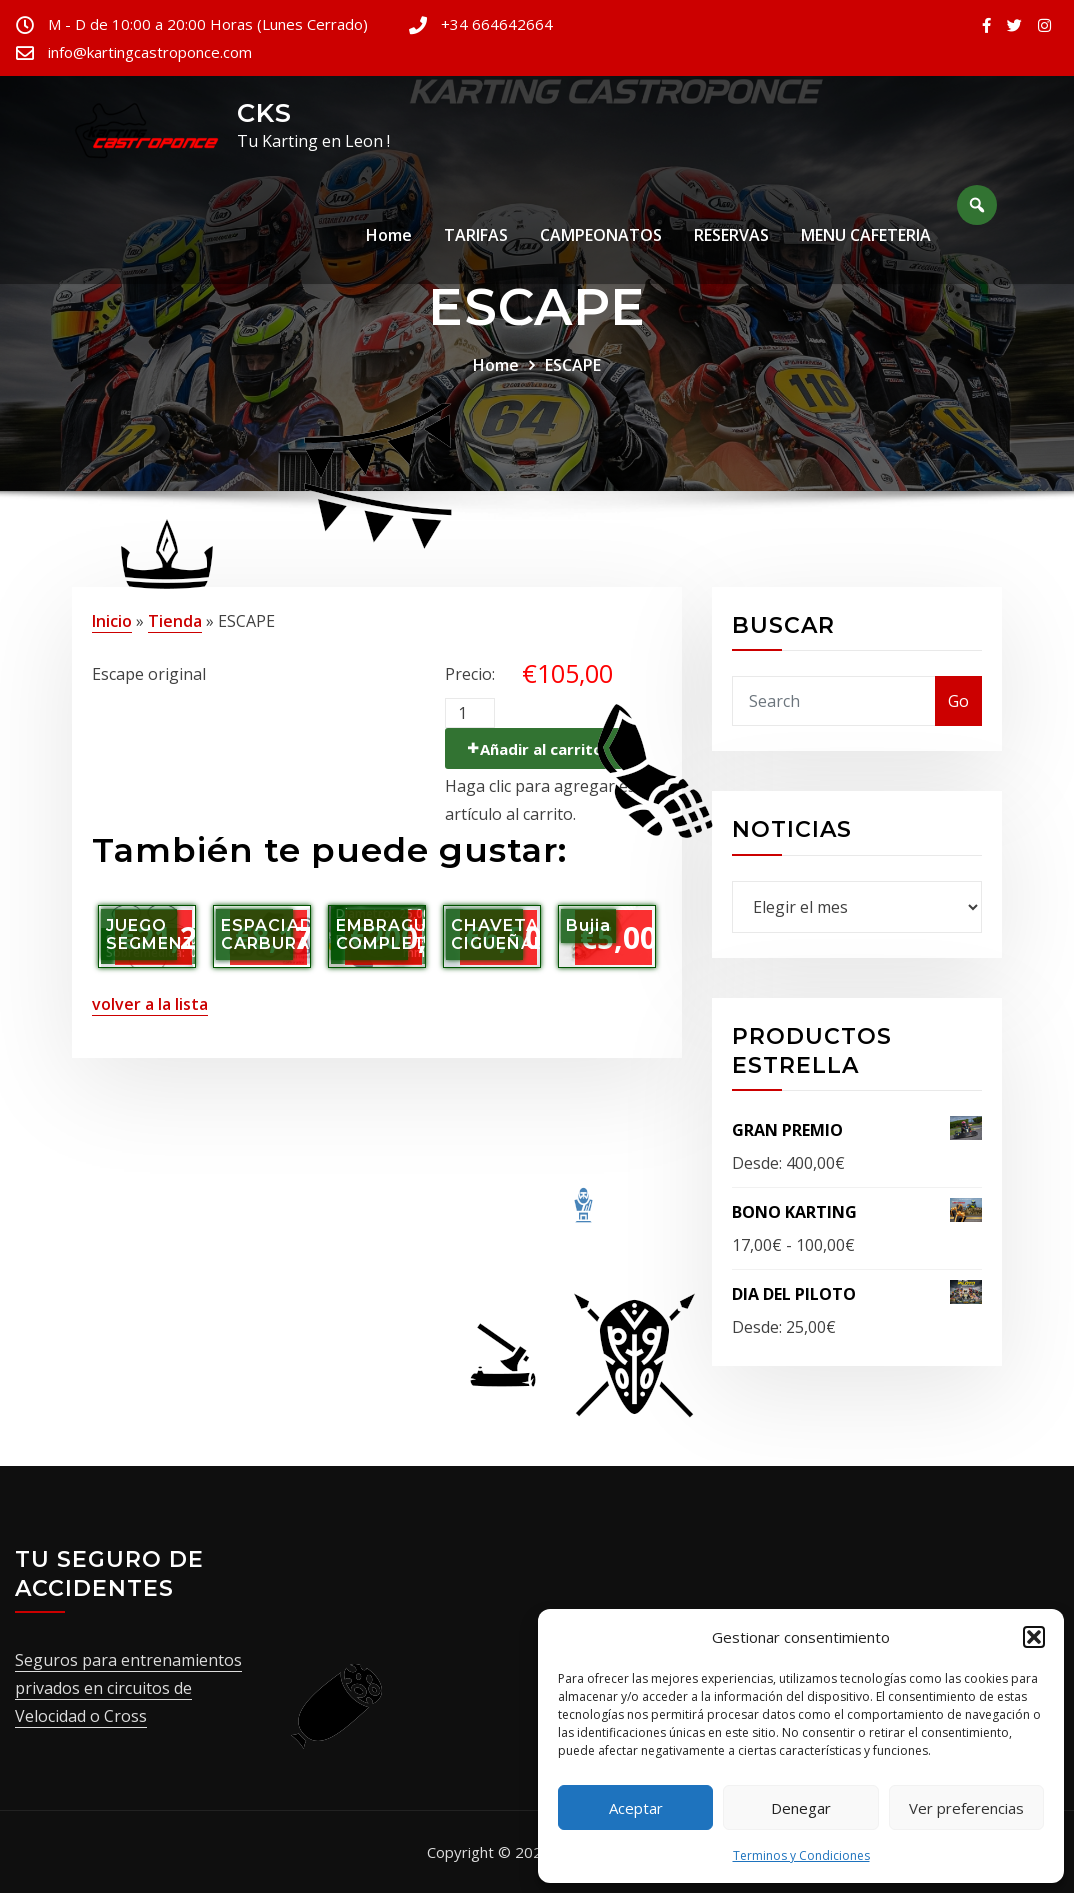 This screenshot has height=1893, width=1074. Describe the element at coordinates (634, 1355) in the screenshot. I see `tribal or warrior faction emblem in a game` at that location.